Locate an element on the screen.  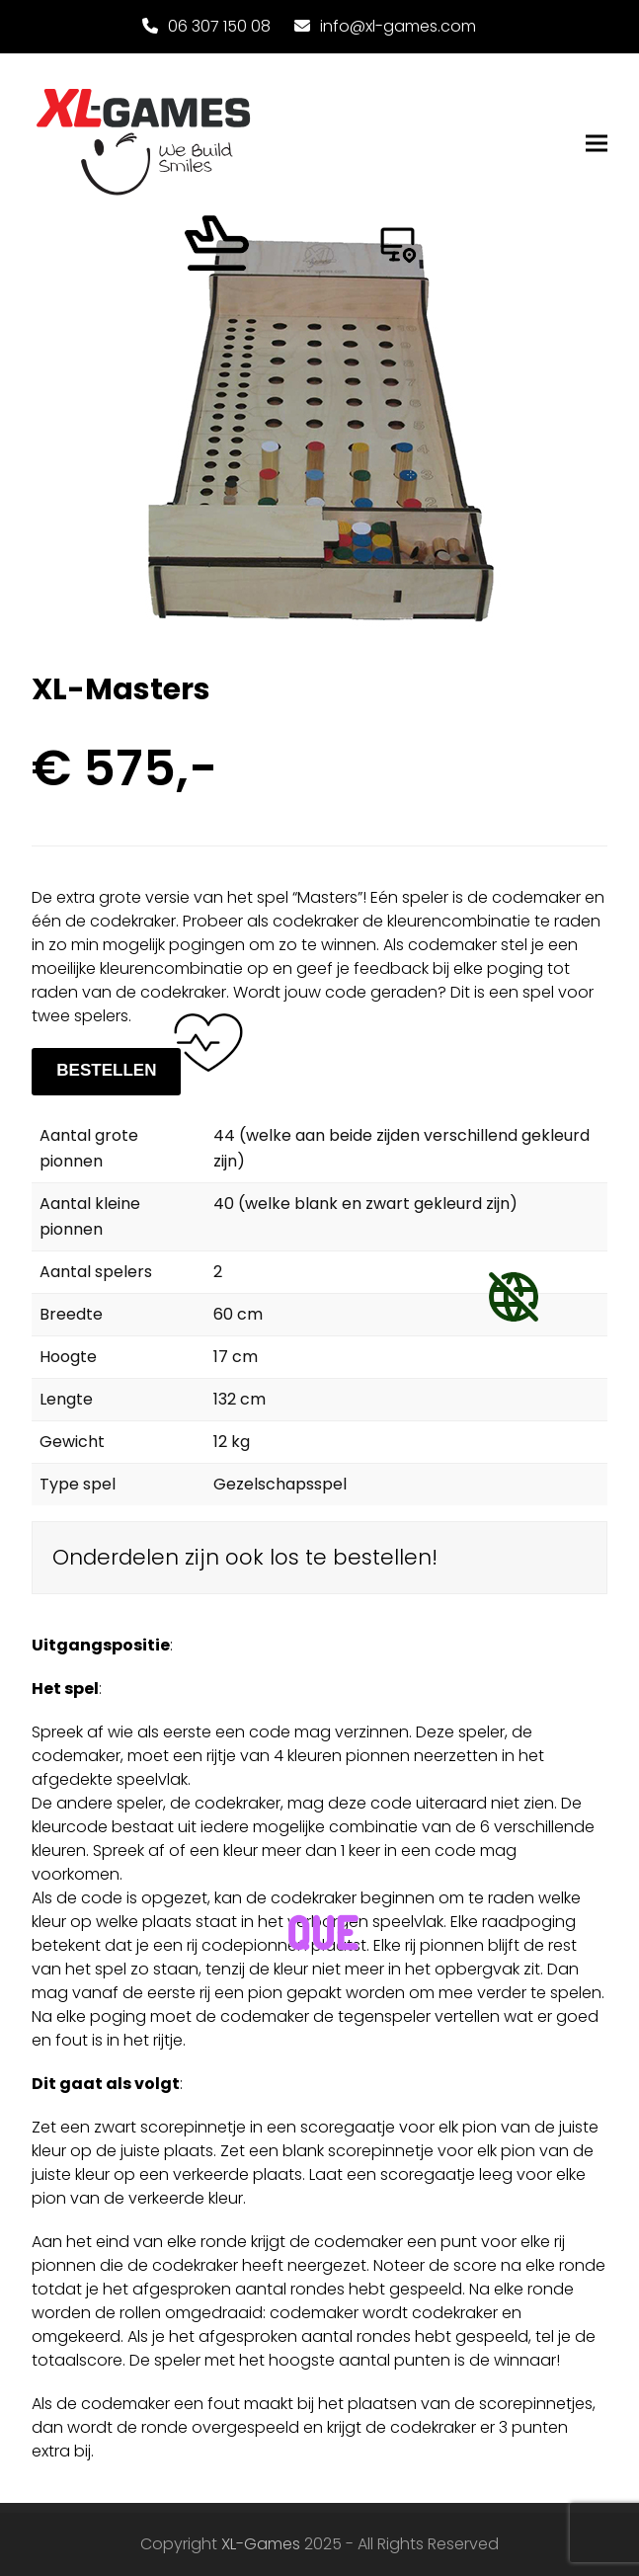
indicates a queue in http request handling is located at coordinates (323, 1932).